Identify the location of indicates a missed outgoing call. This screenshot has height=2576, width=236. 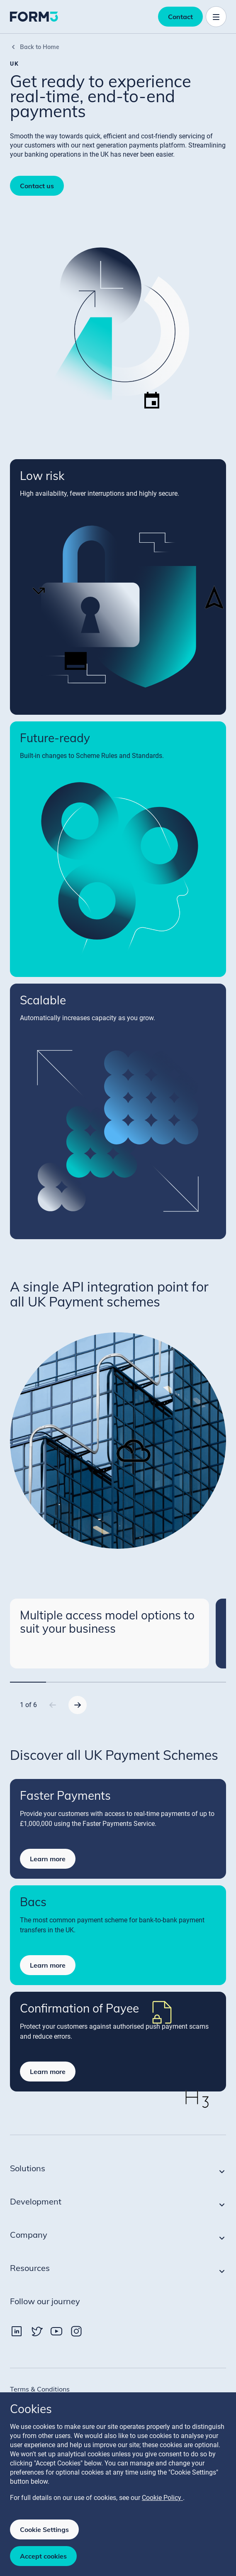
(39, 591).